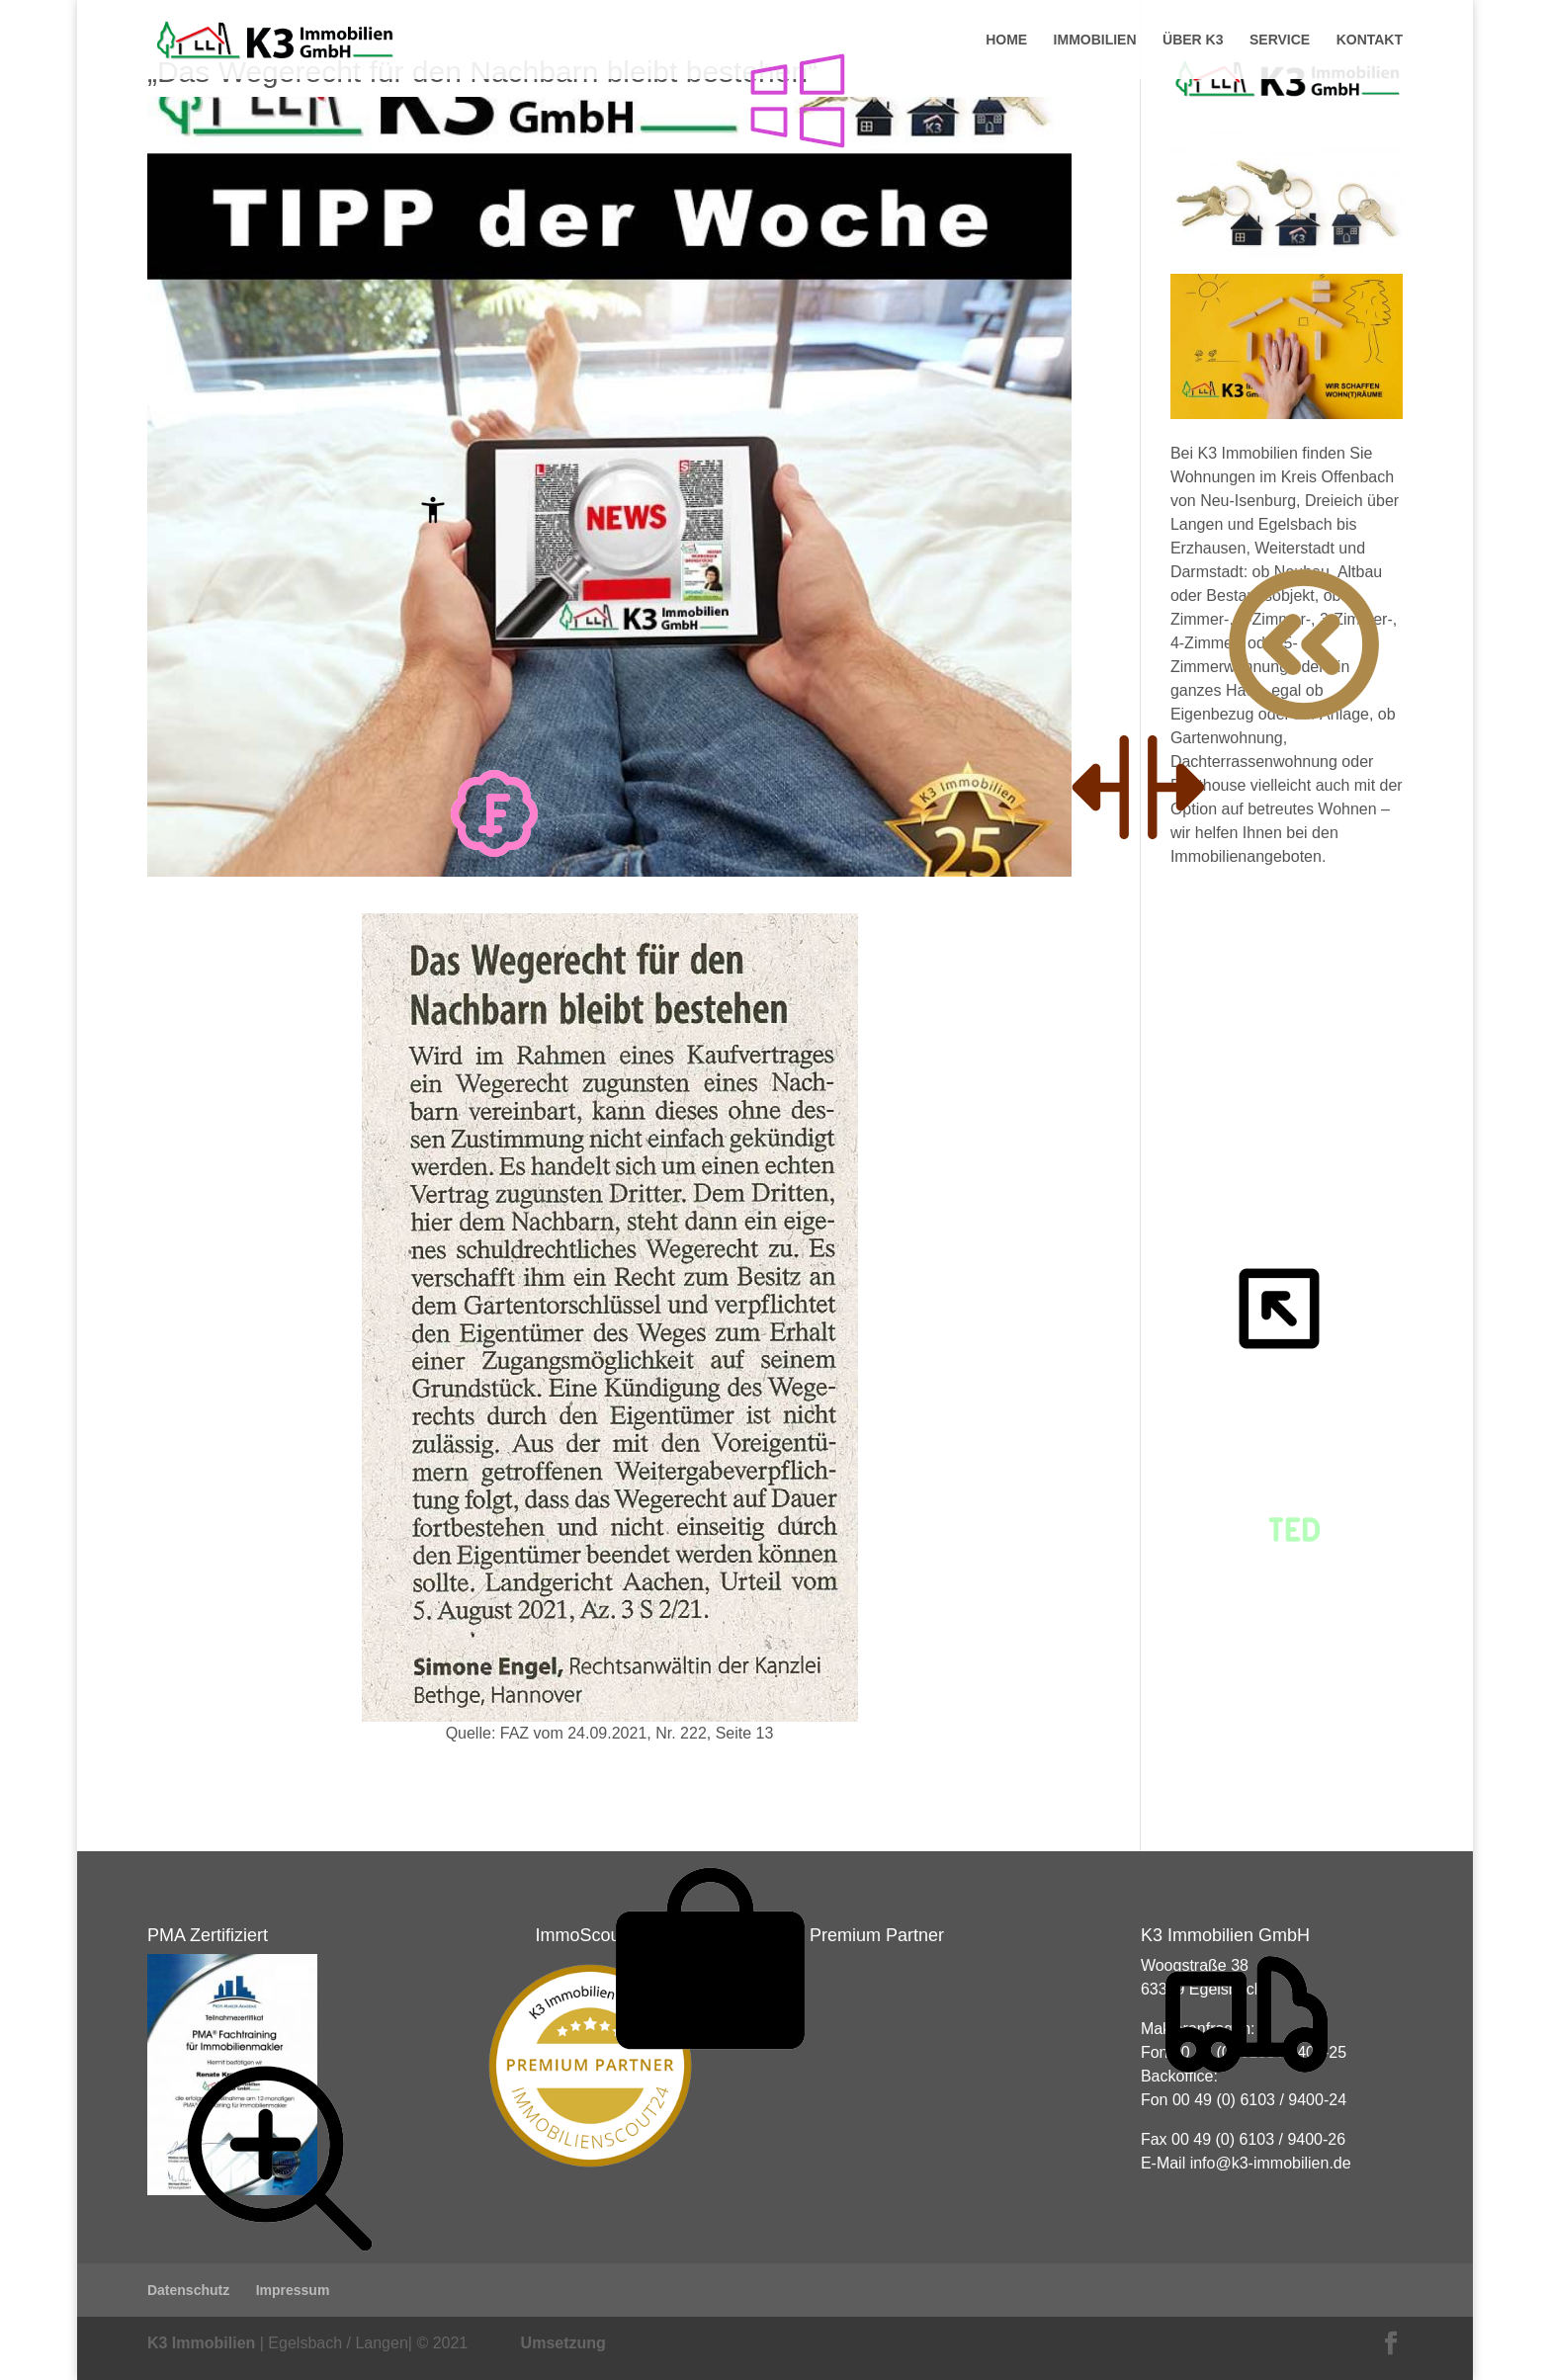 The height and width of the screenshot is (2380, 1550). Describe the element at coordinates (1138, 787) in the screenshot. I see `split view horizontally` at that location.